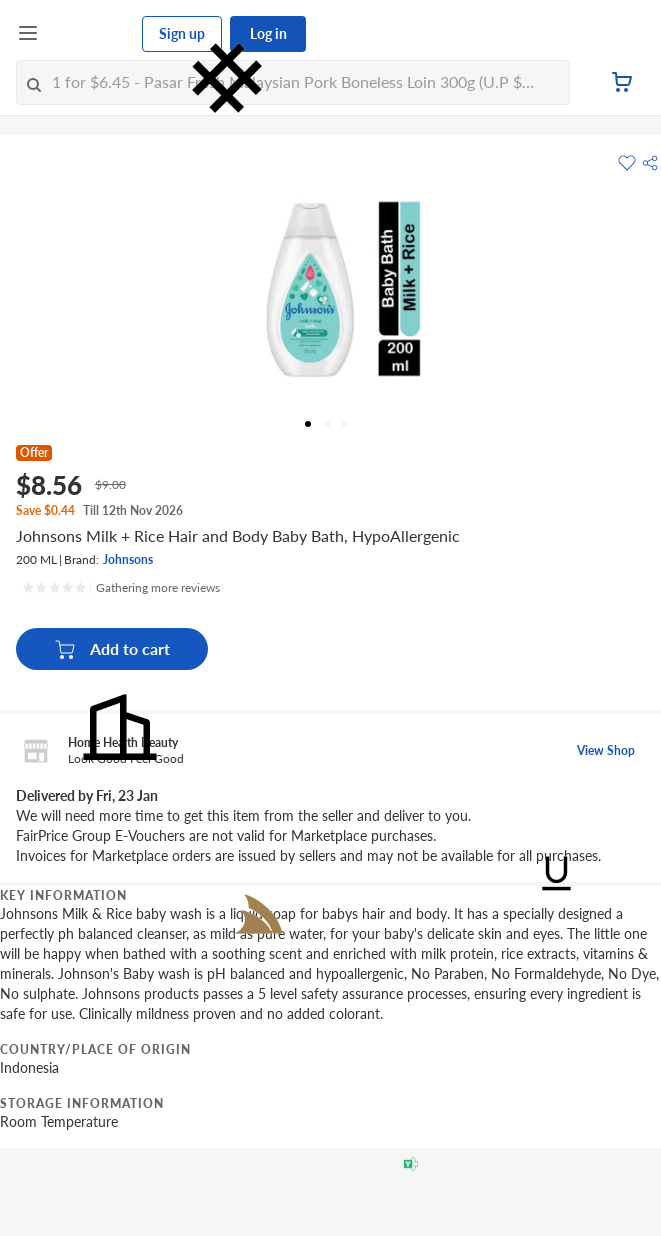 This screenshot has width=661, height=1236. I want to click on view company or business profile, so click(120, 730).